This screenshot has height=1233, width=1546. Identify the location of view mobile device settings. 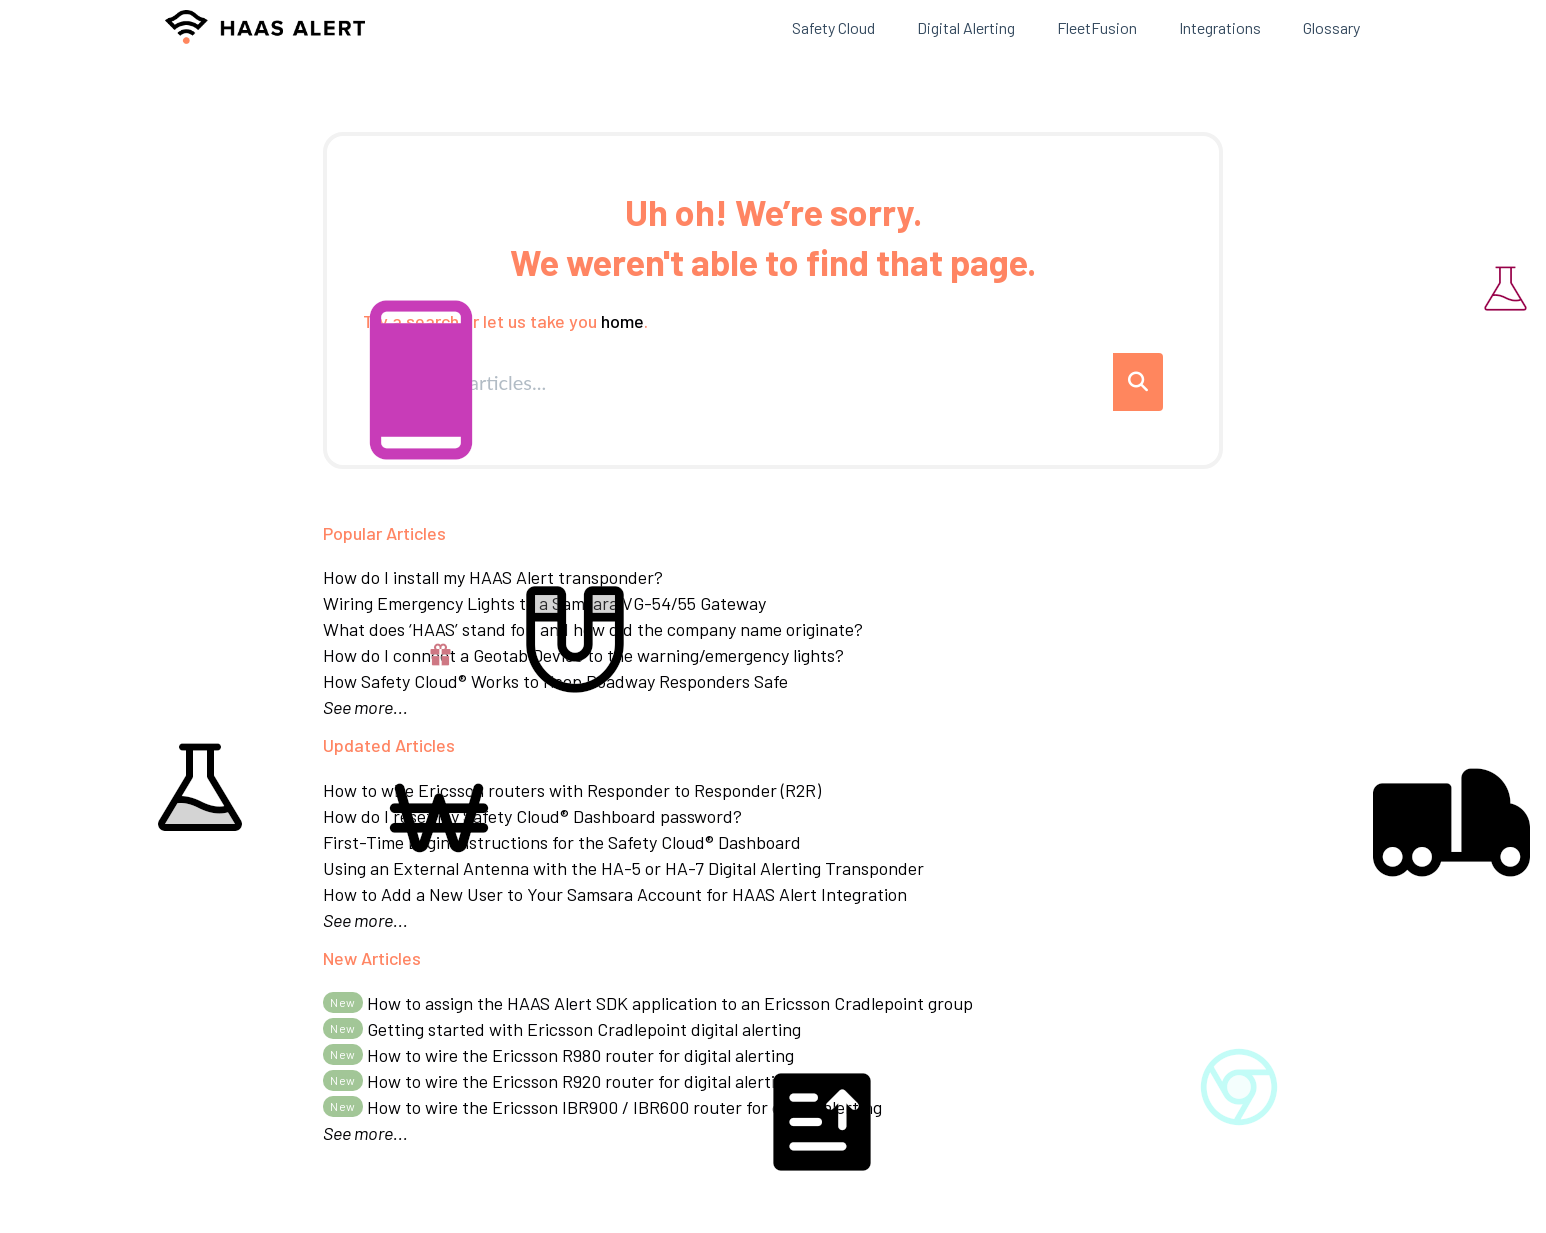
(421, 380).